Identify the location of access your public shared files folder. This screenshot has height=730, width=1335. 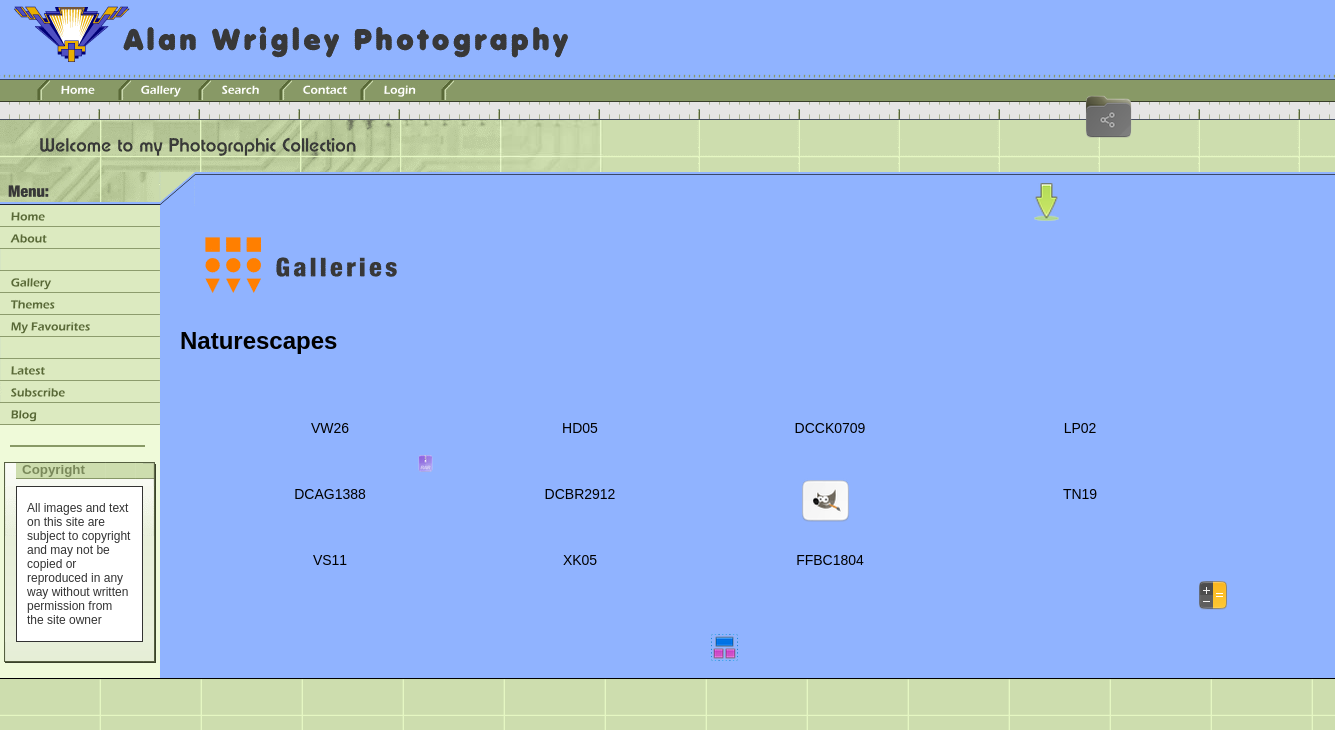
(1108, 116).